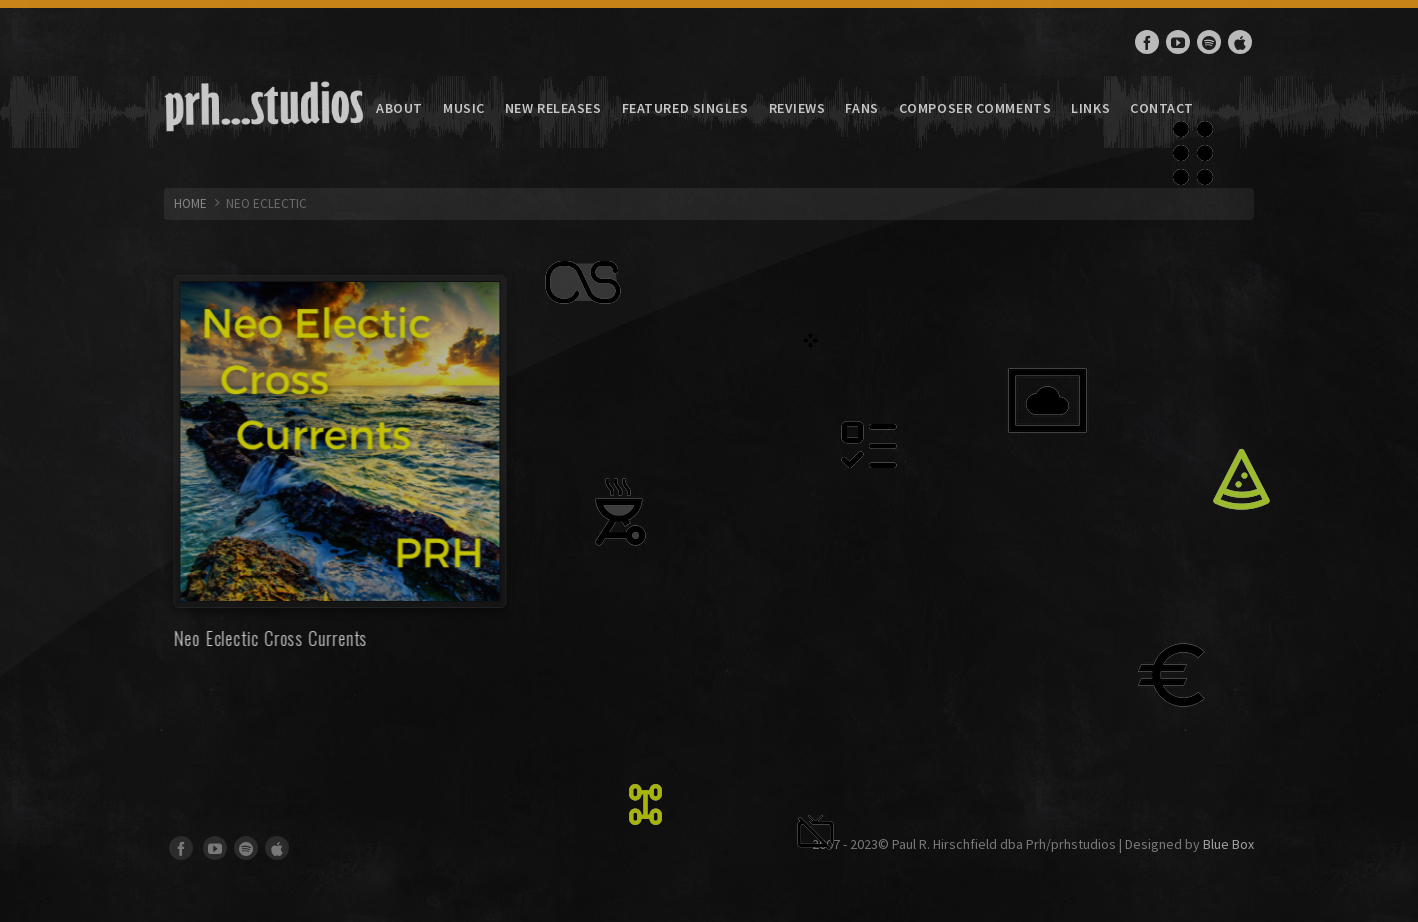  I want to click on select 4WD or all-wheel drive mode, so click(645, 804).